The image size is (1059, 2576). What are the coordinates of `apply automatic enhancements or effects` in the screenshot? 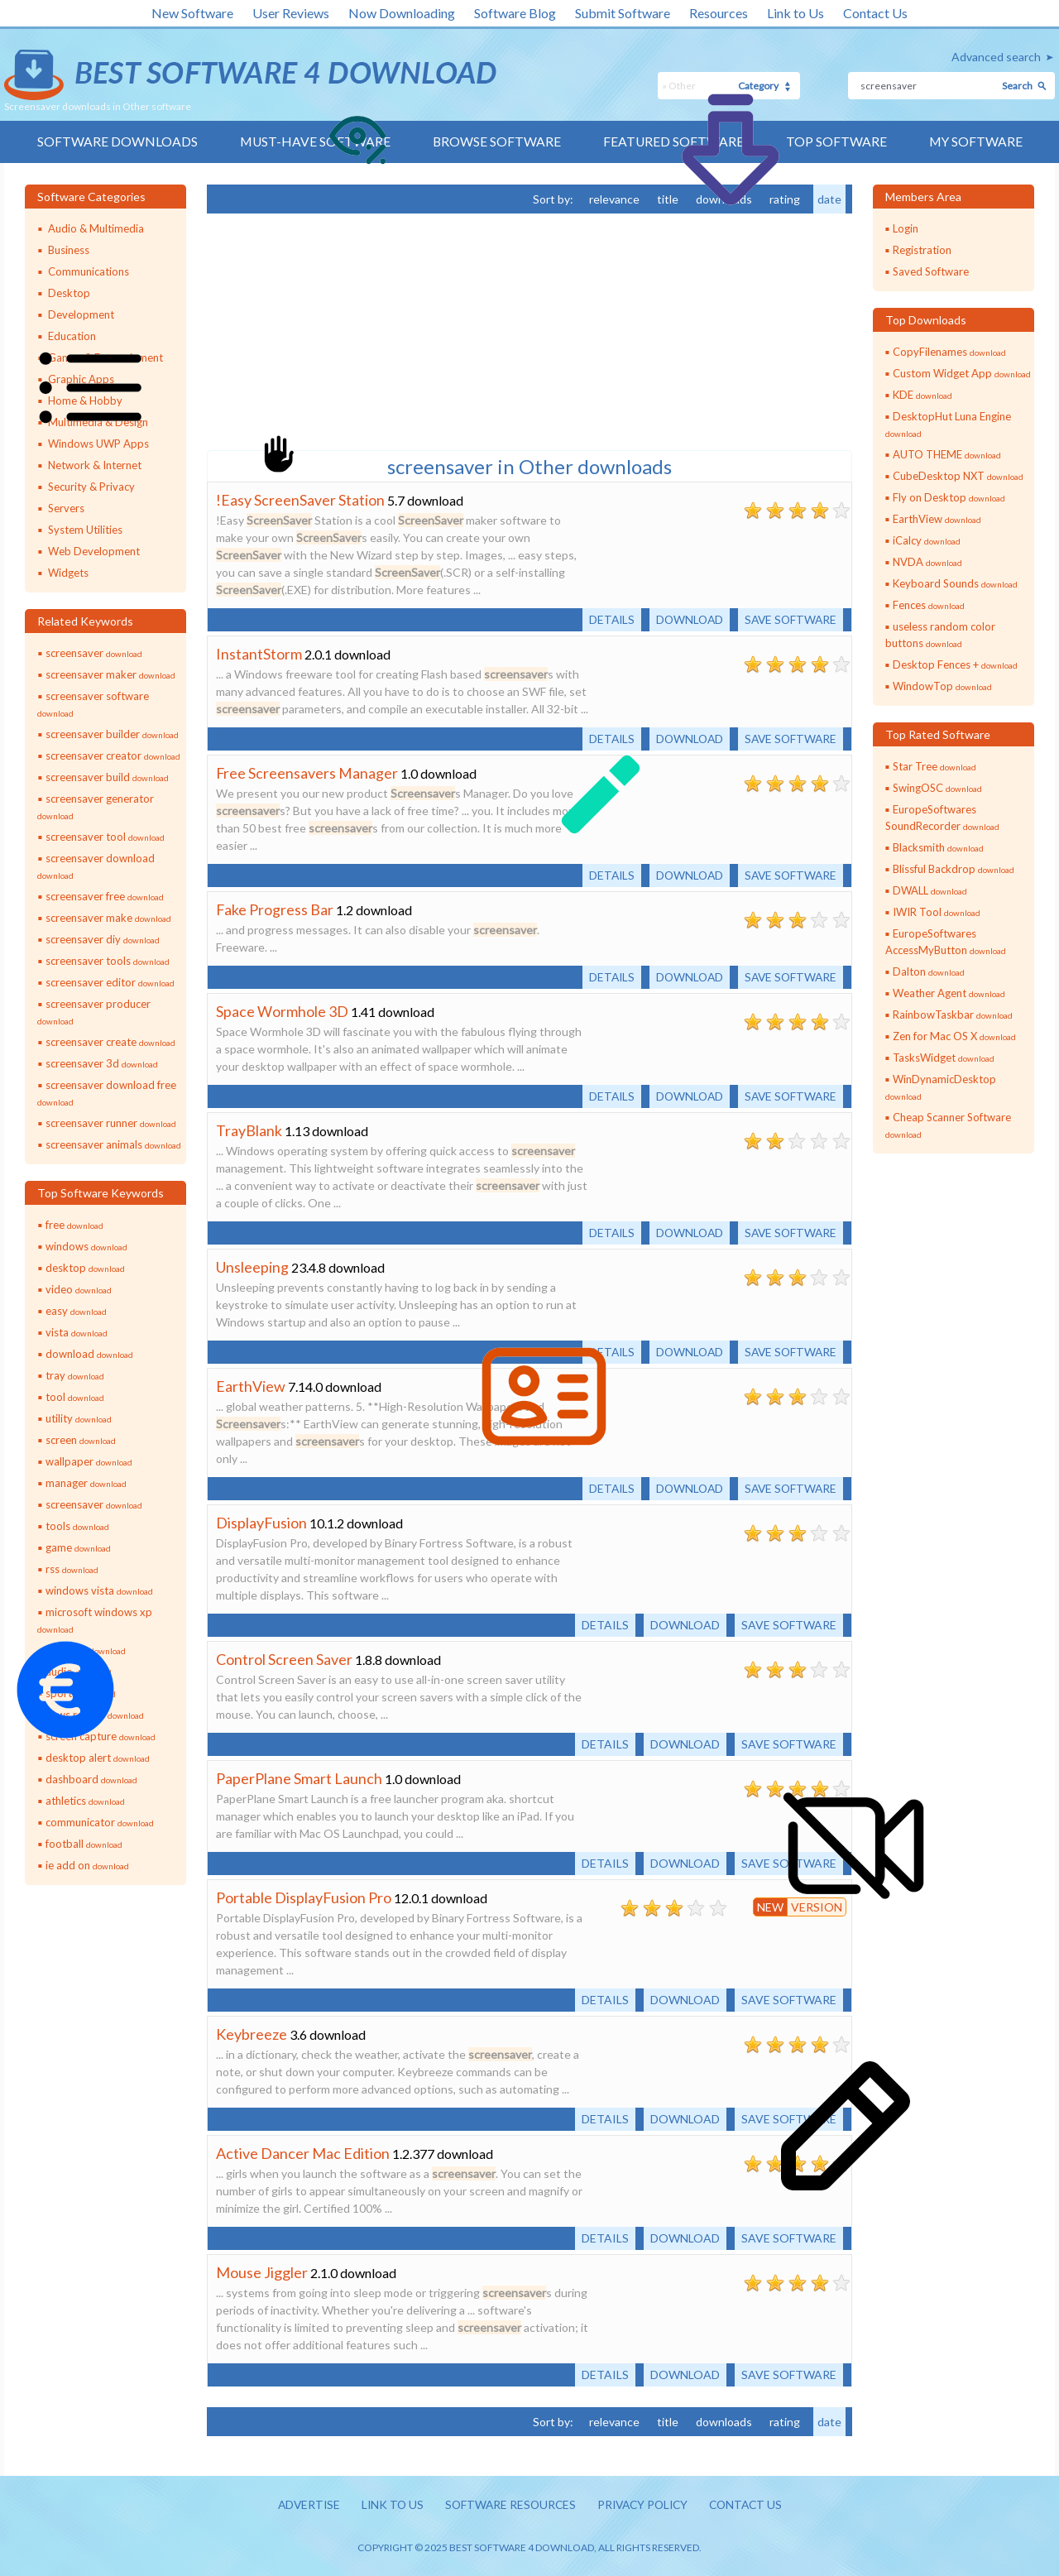 It's located at (601, 794).